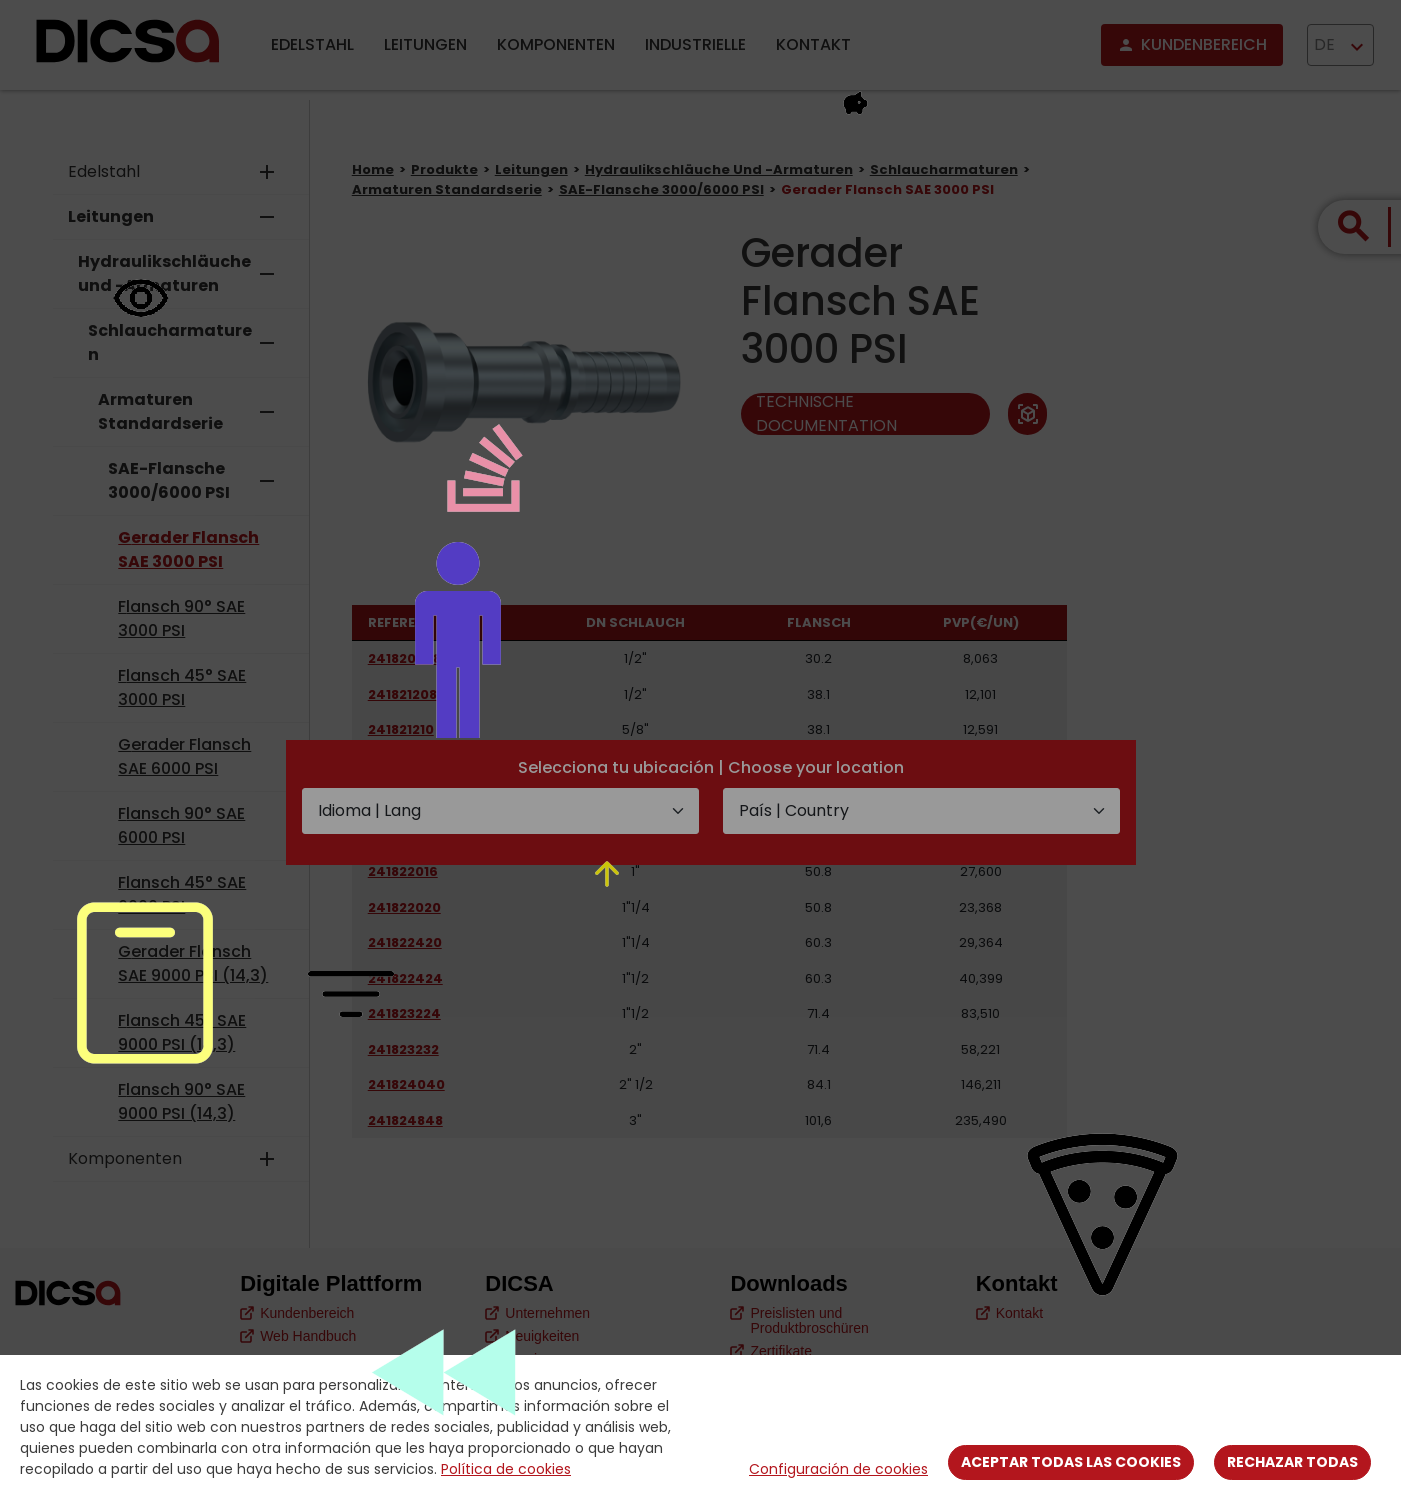 Image resolution: width=1401 pixels, height=1500 pixels. Describe the element at coordinates (145, 983) in the screenshot. I see `tablet device with speaker` at that location.